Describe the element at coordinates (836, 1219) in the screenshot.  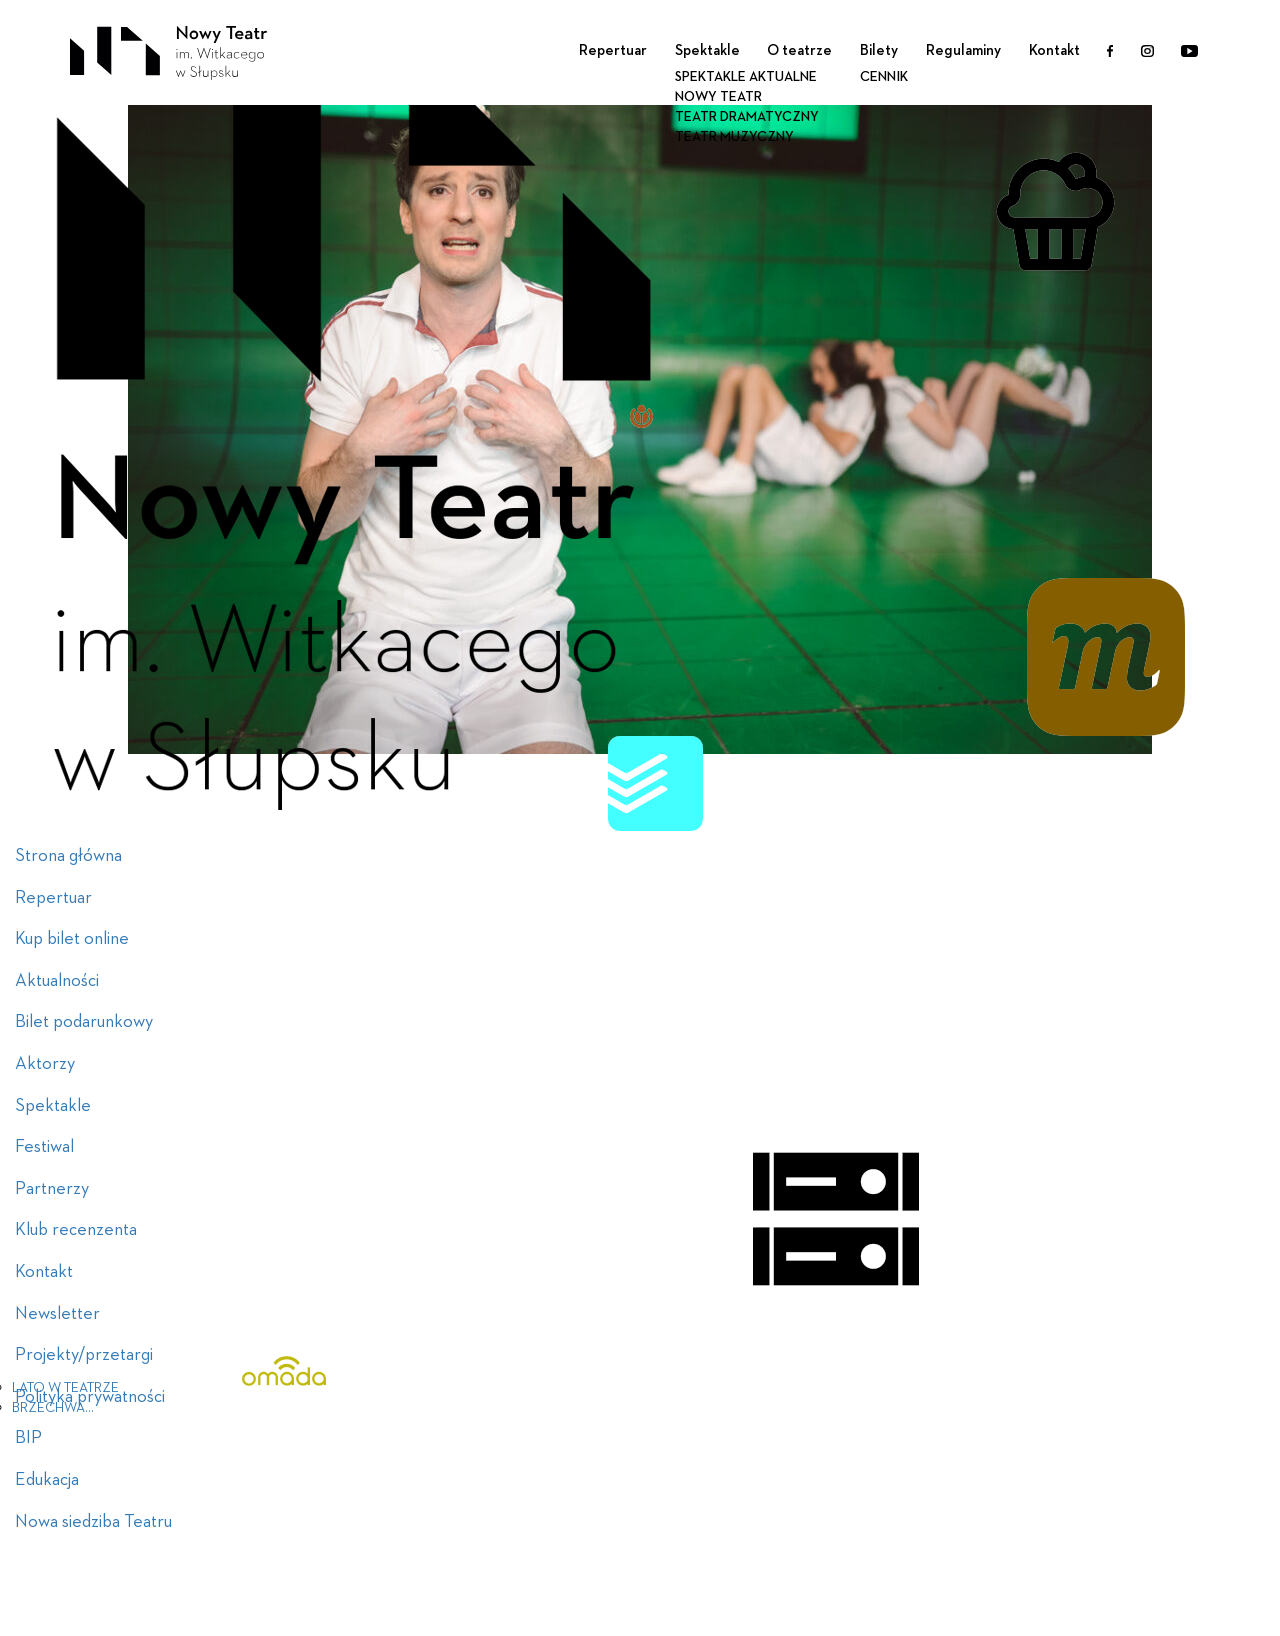
I see `google cloud storage service logo` at that location.